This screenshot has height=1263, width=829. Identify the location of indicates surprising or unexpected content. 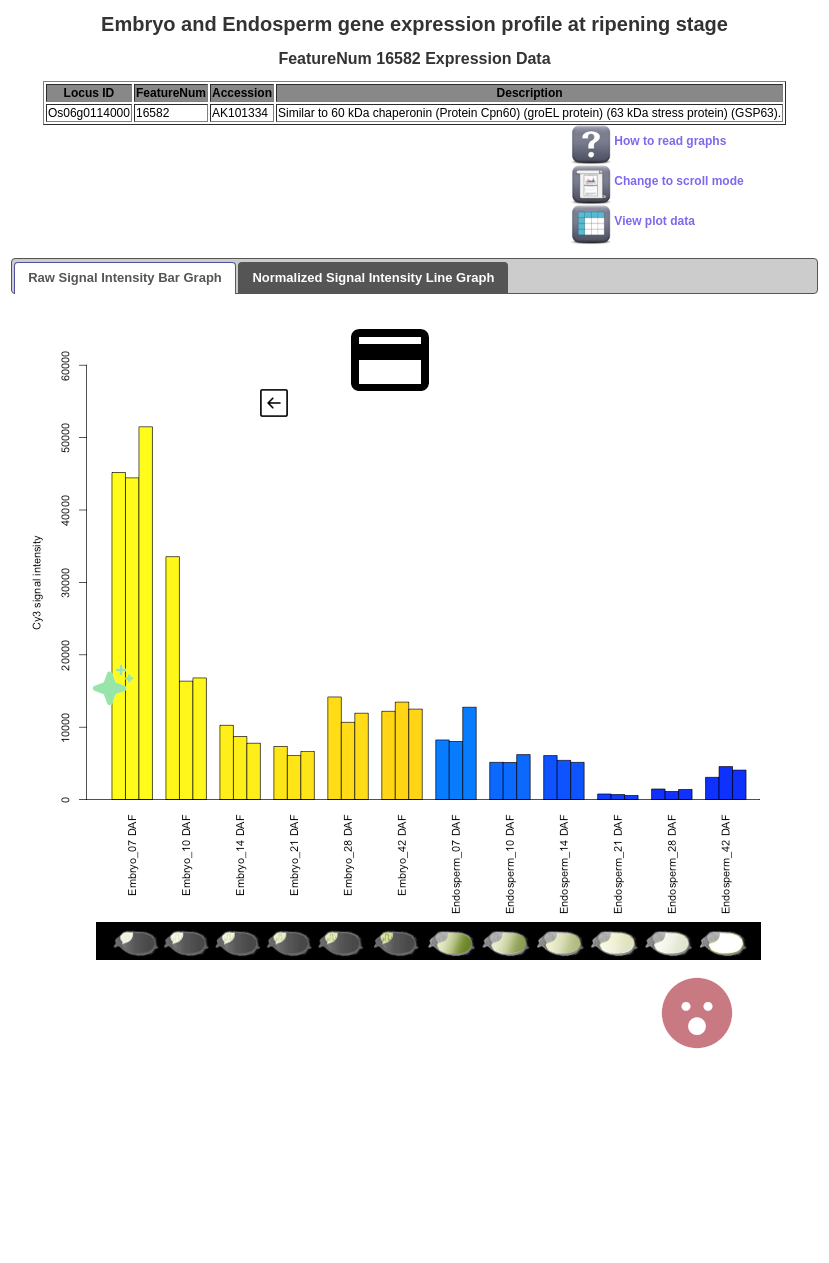
(697, 1013).